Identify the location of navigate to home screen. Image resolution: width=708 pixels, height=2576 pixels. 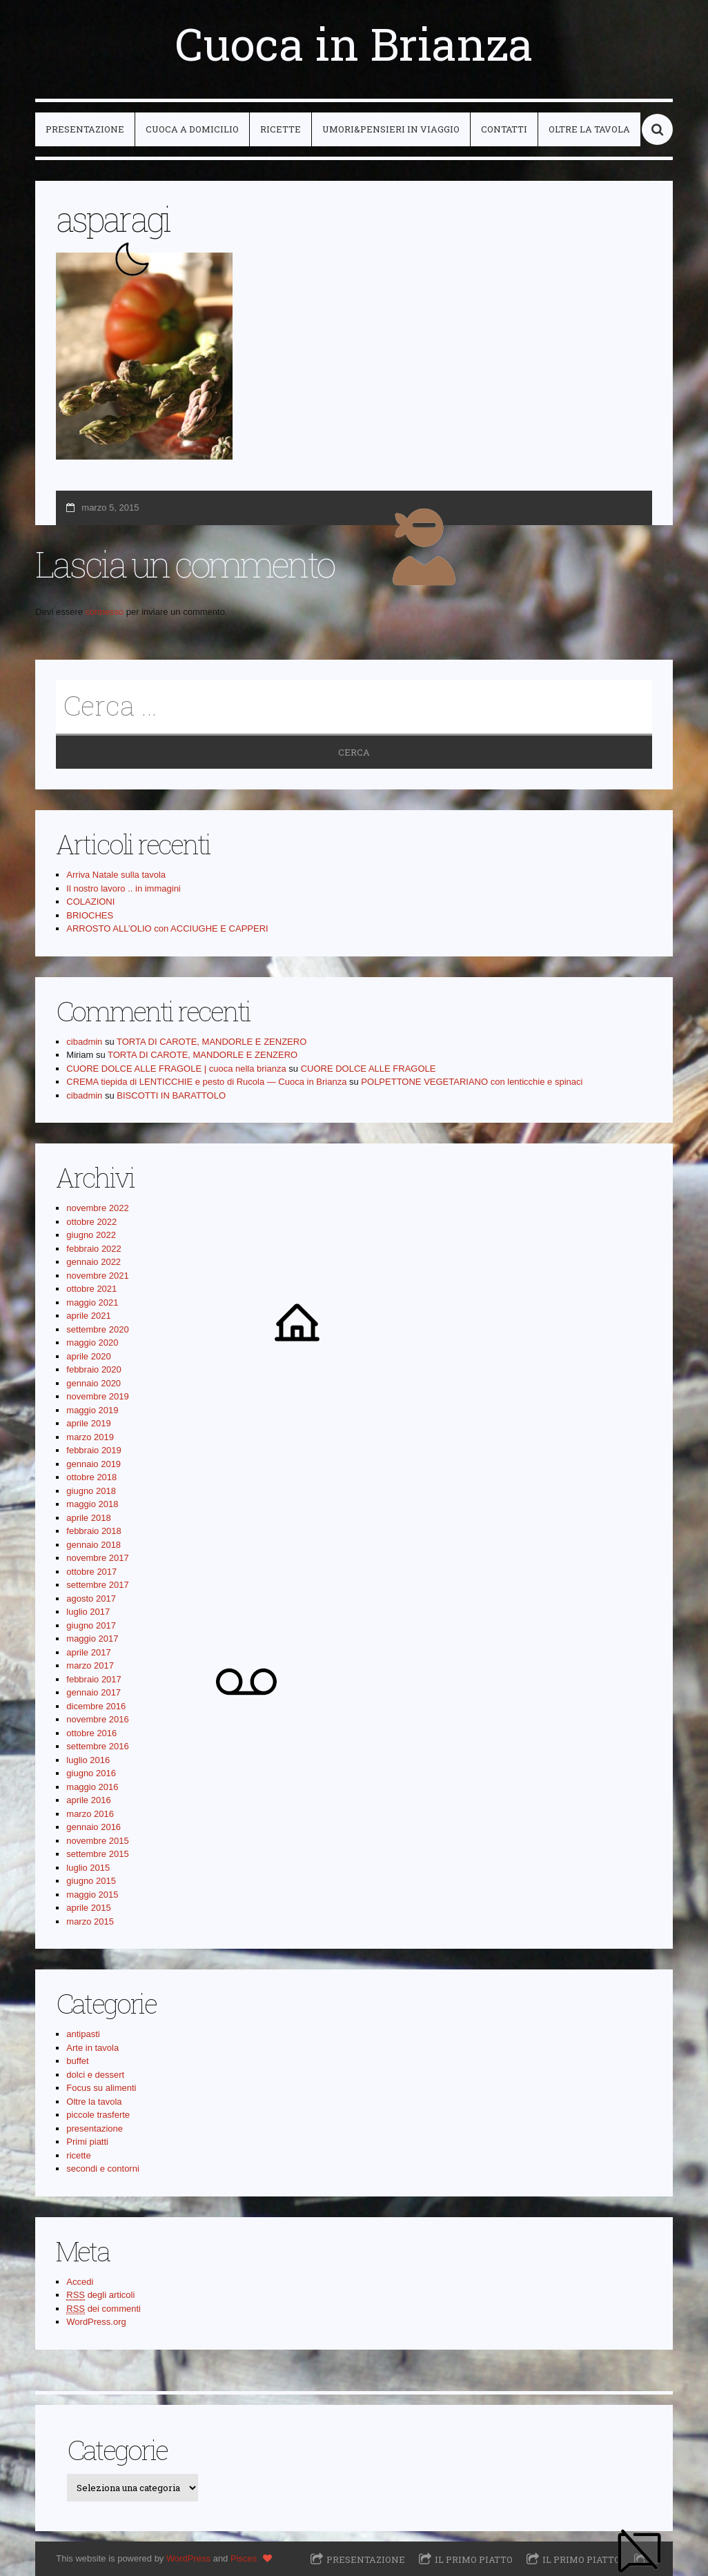
(297, 1323).